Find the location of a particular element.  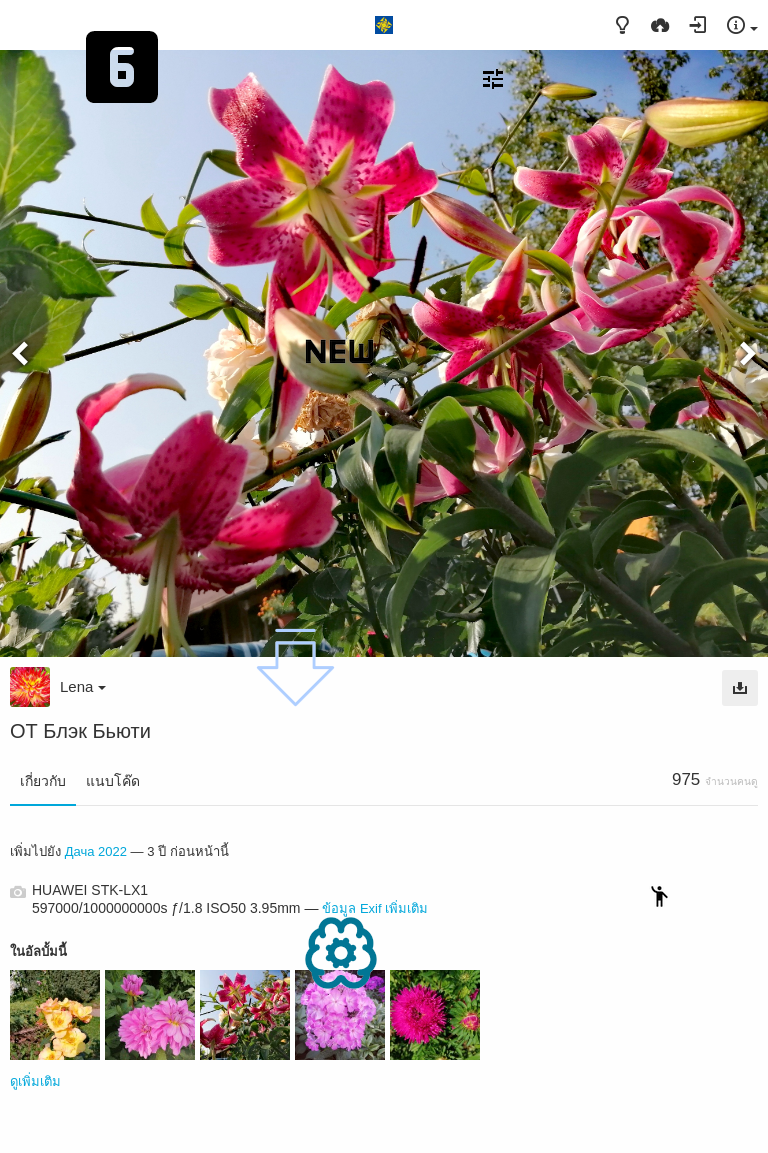

select option 6 from a numbered list is located at coordinates (122, 67).